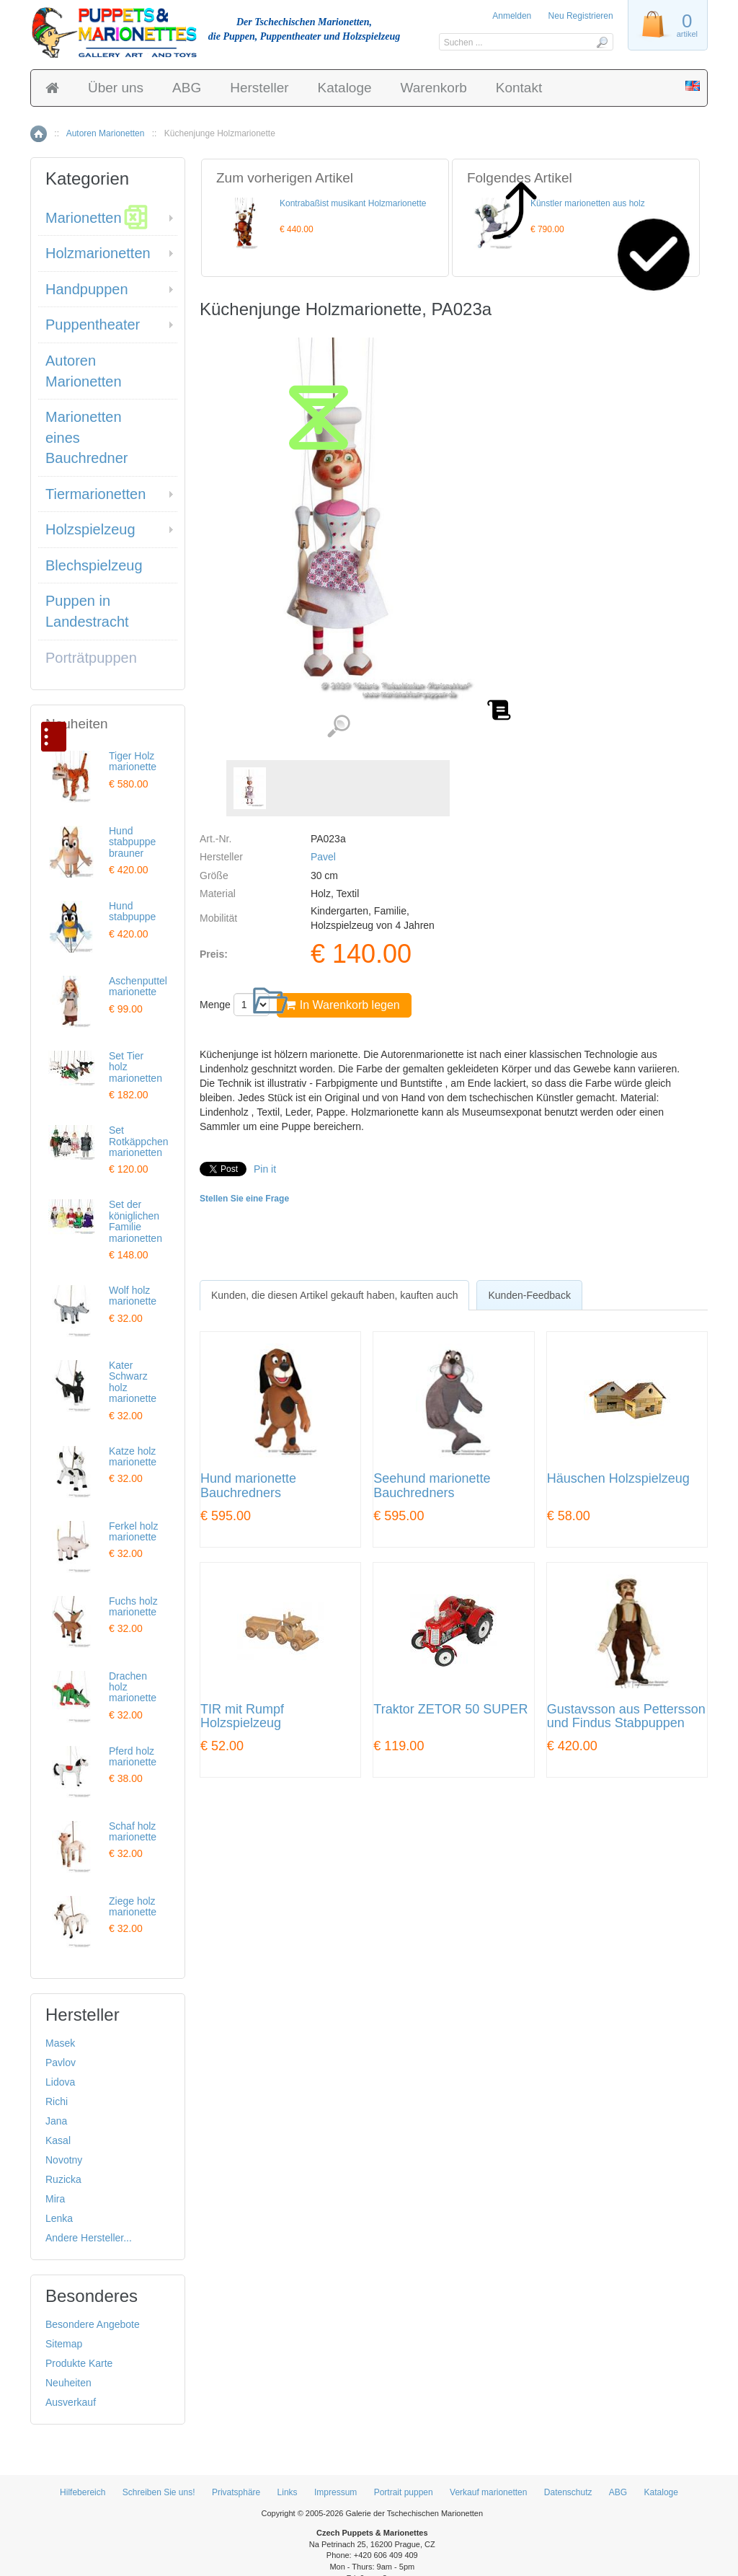 This screenshot has height=2576, width=738. I want to click on view terms and conditions or legal documents, so click(499, 710).